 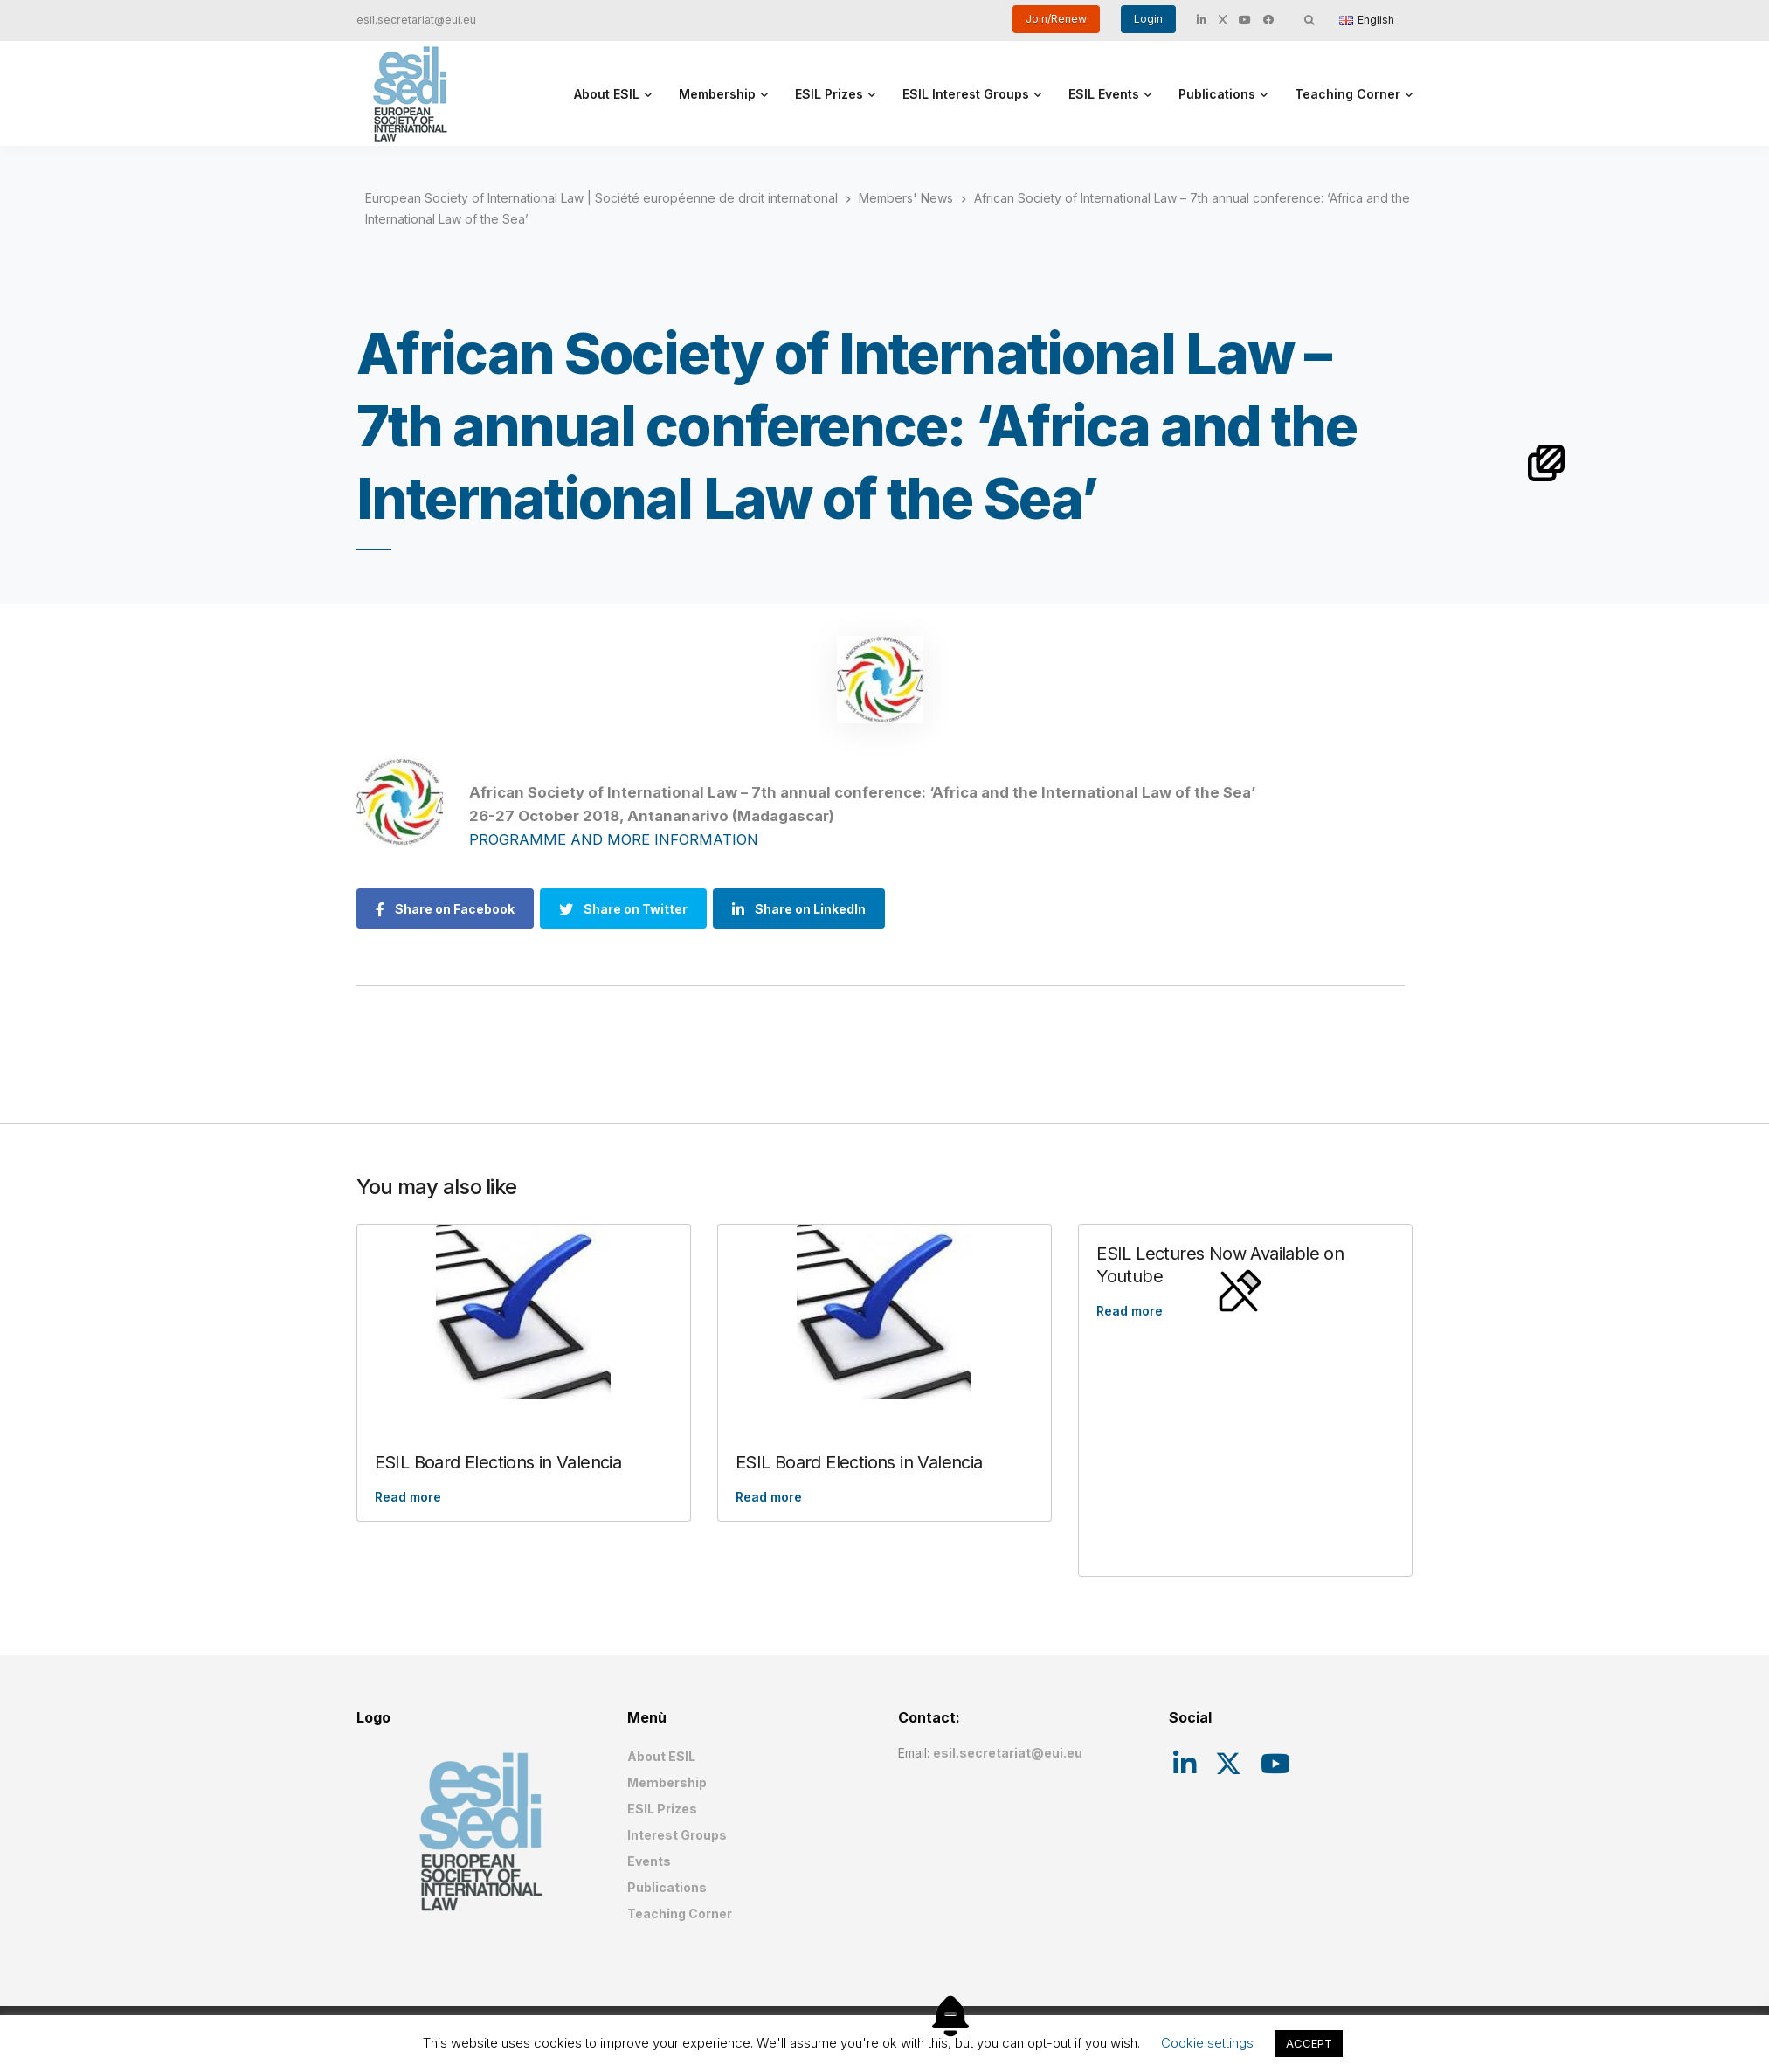 What do you see at coordinates (1239, 1291) in the screenshot?
I see `editing is disabled` at bounding box center [1239, 1291].